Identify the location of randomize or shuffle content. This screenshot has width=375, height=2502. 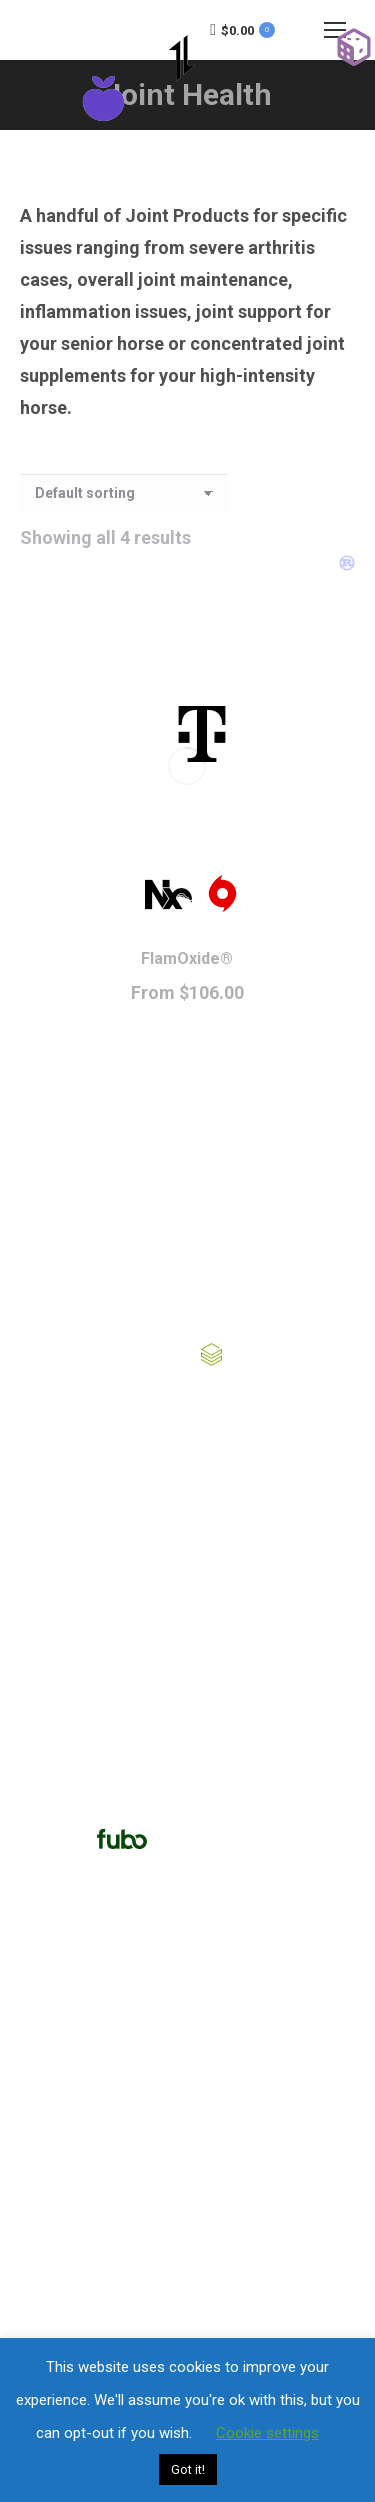
(354, 47).